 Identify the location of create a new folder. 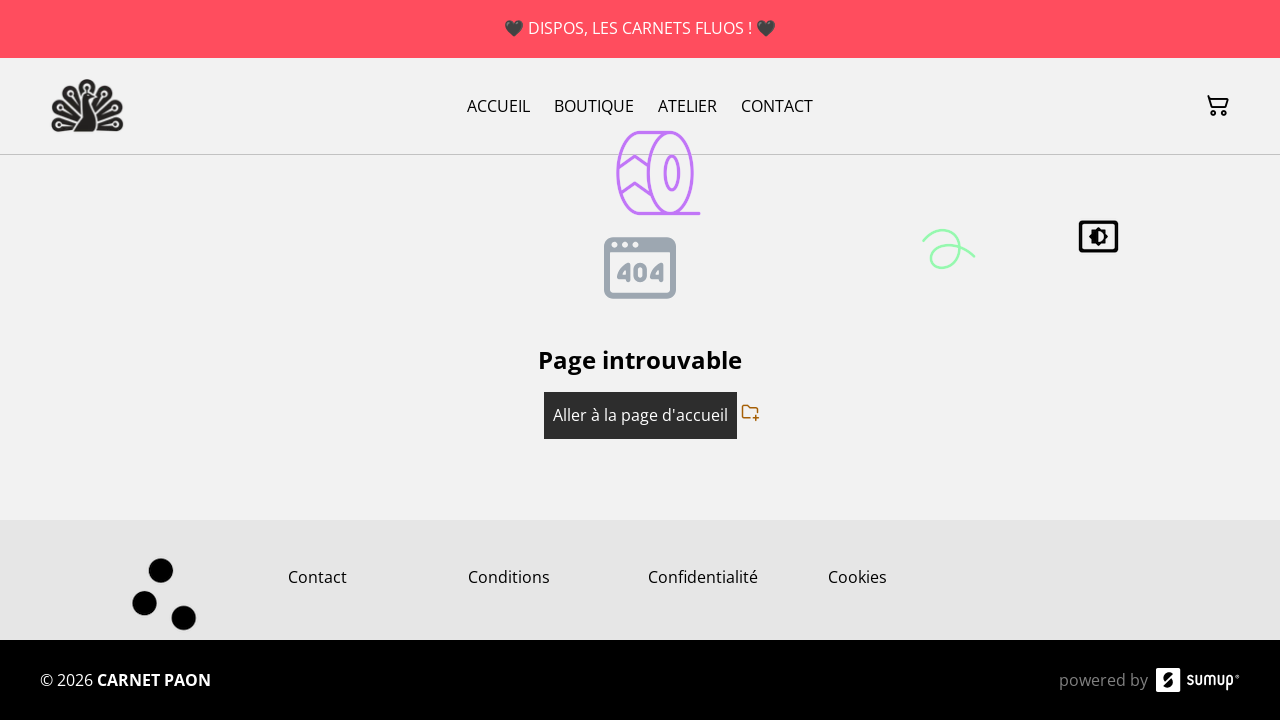
(750, 412).